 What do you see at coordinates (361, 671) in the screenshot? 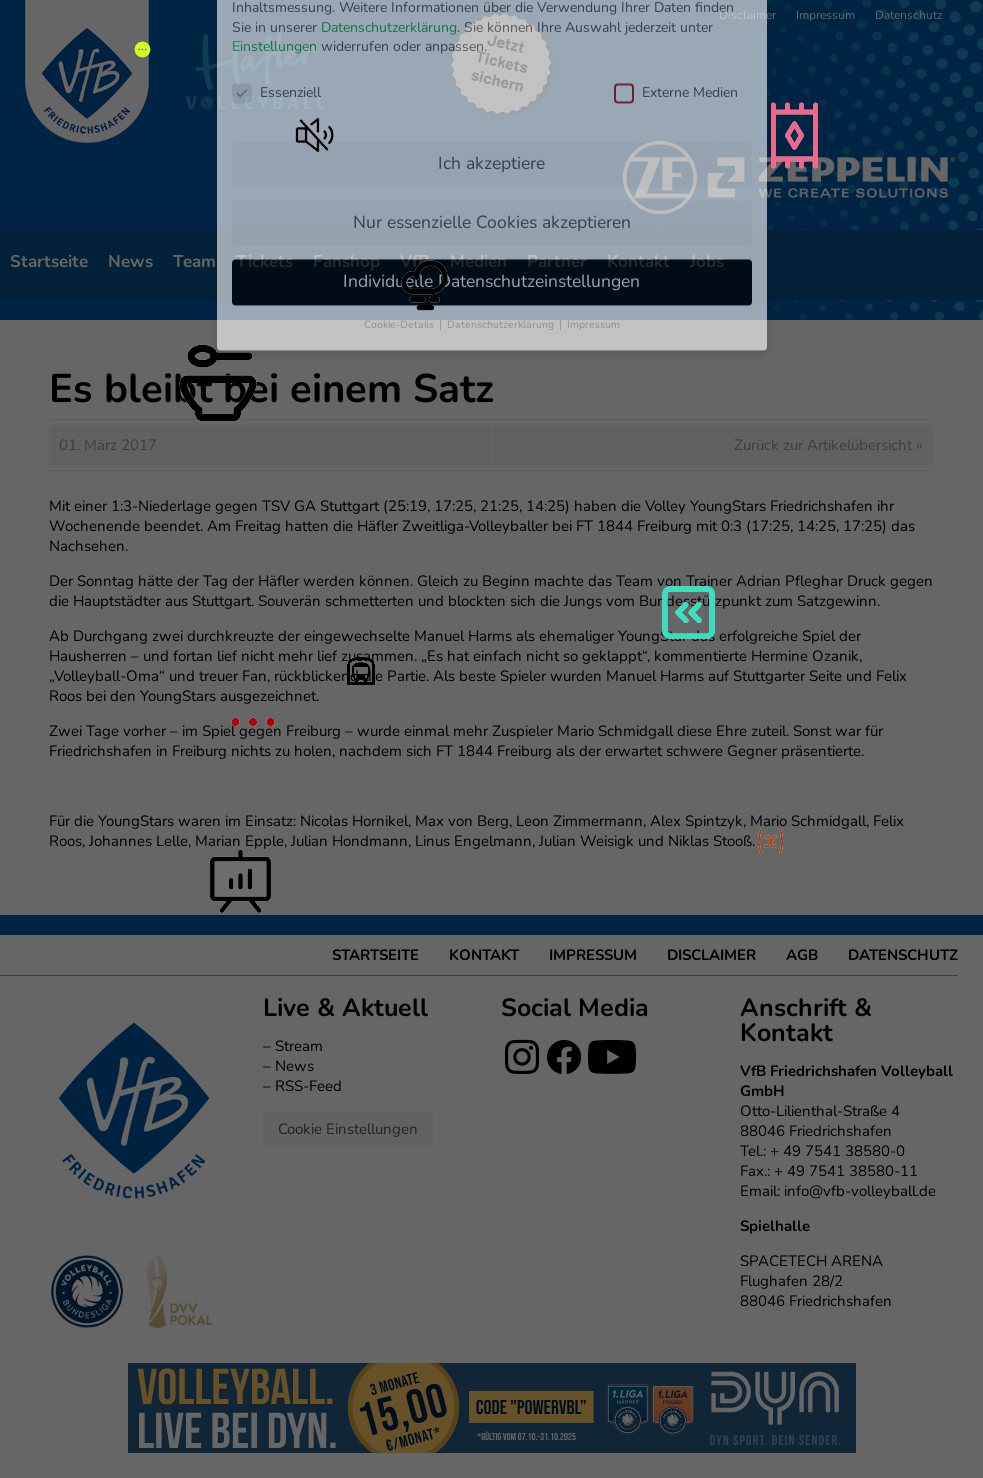
I see `view subway or metro transit options` at bounding box center [361, 671].